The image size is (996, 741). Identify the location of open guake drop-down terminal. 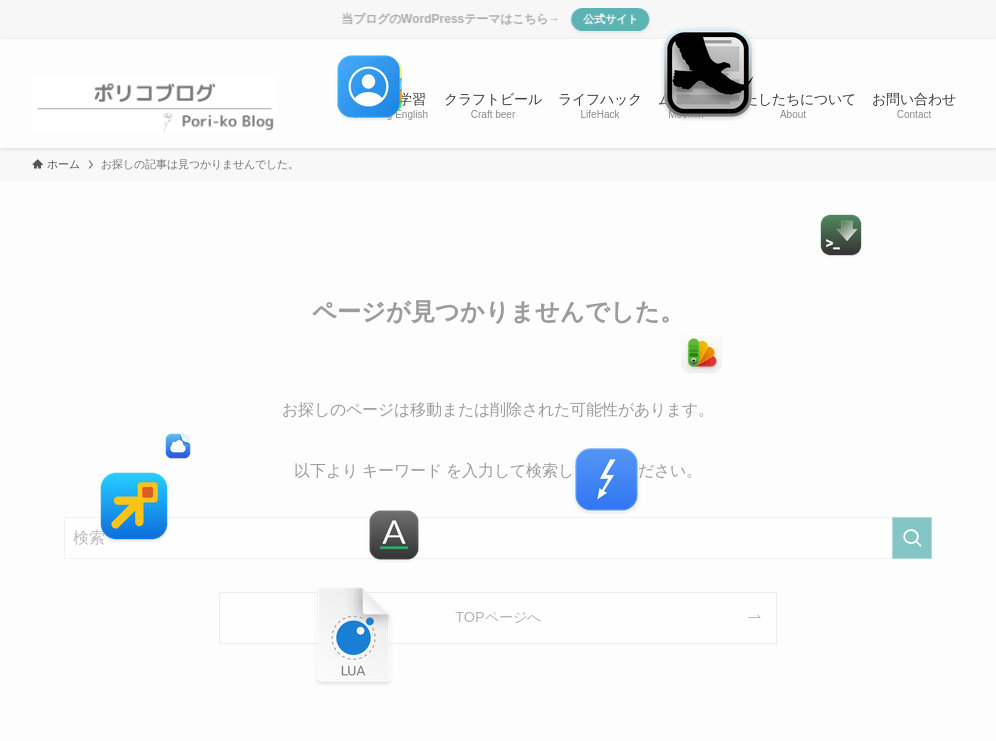
(841, 235).